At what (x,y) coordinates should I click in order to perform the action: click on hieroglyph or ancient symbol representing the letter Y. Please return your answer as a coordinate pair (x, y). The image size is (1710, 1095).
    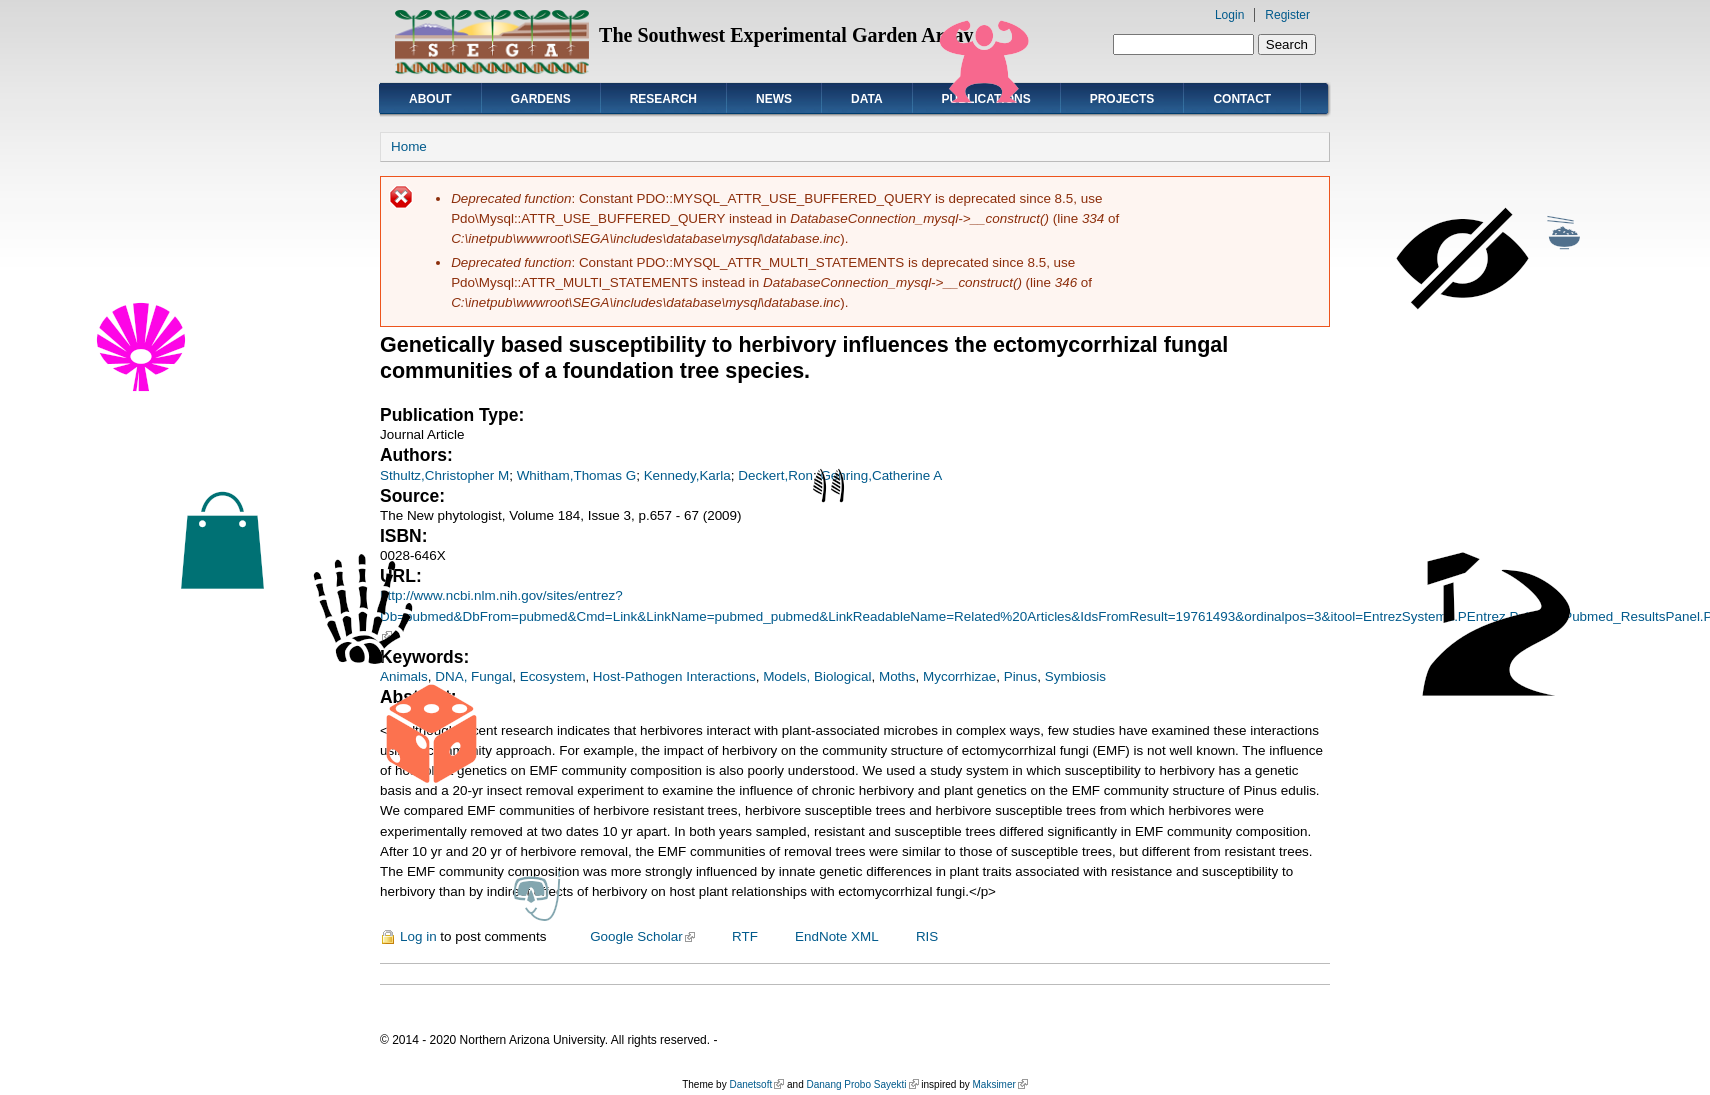
    Looking at the image, I should click on (828, 485).